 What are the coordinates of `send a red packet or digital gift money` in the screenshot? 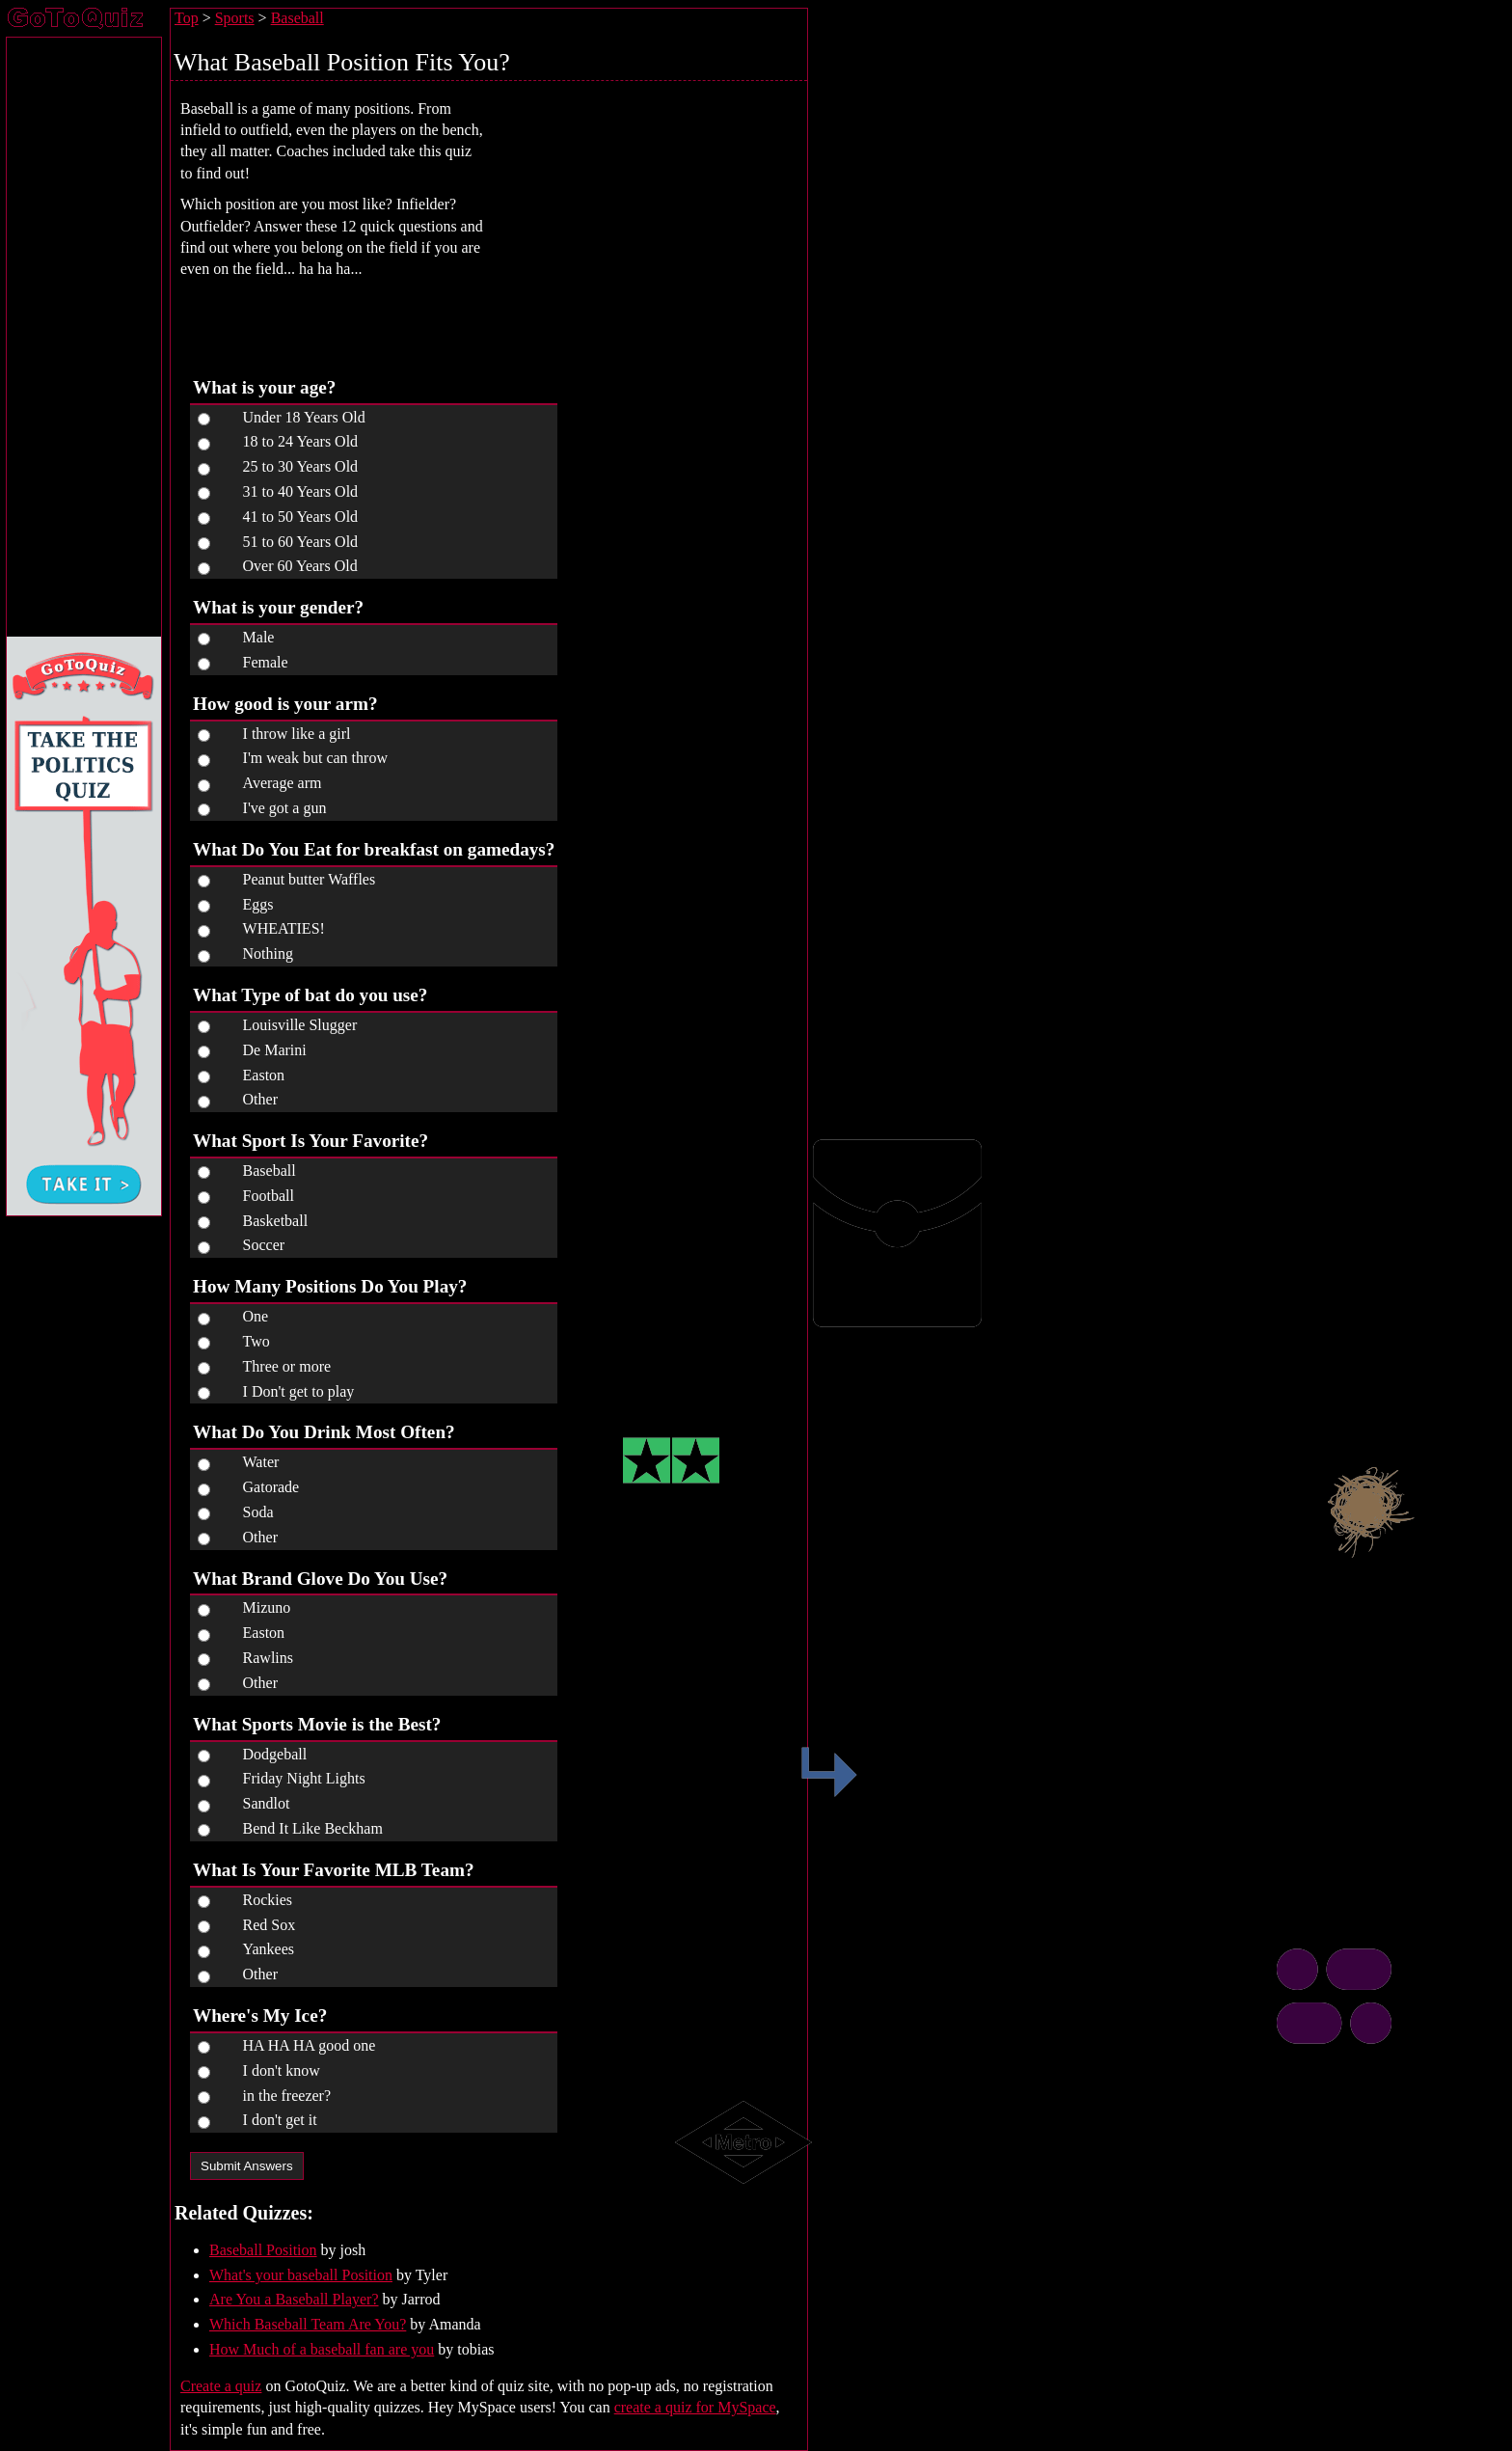 It's located at (897, 1233).